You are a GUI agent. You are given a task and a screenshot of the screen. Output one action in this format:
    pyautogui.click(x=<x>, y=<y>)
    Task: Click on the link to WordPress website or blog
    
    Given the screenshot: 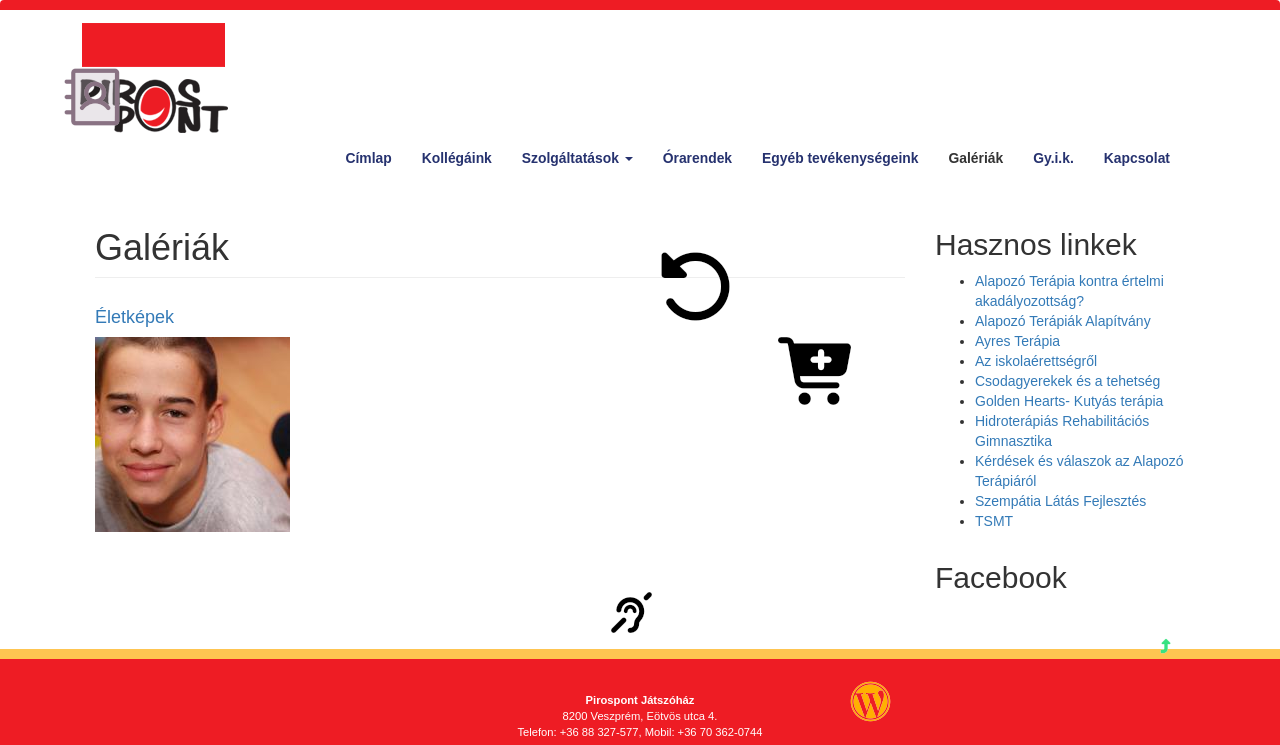 What is the action you would take?
    pyautogui.click(x=870, y=701)
    